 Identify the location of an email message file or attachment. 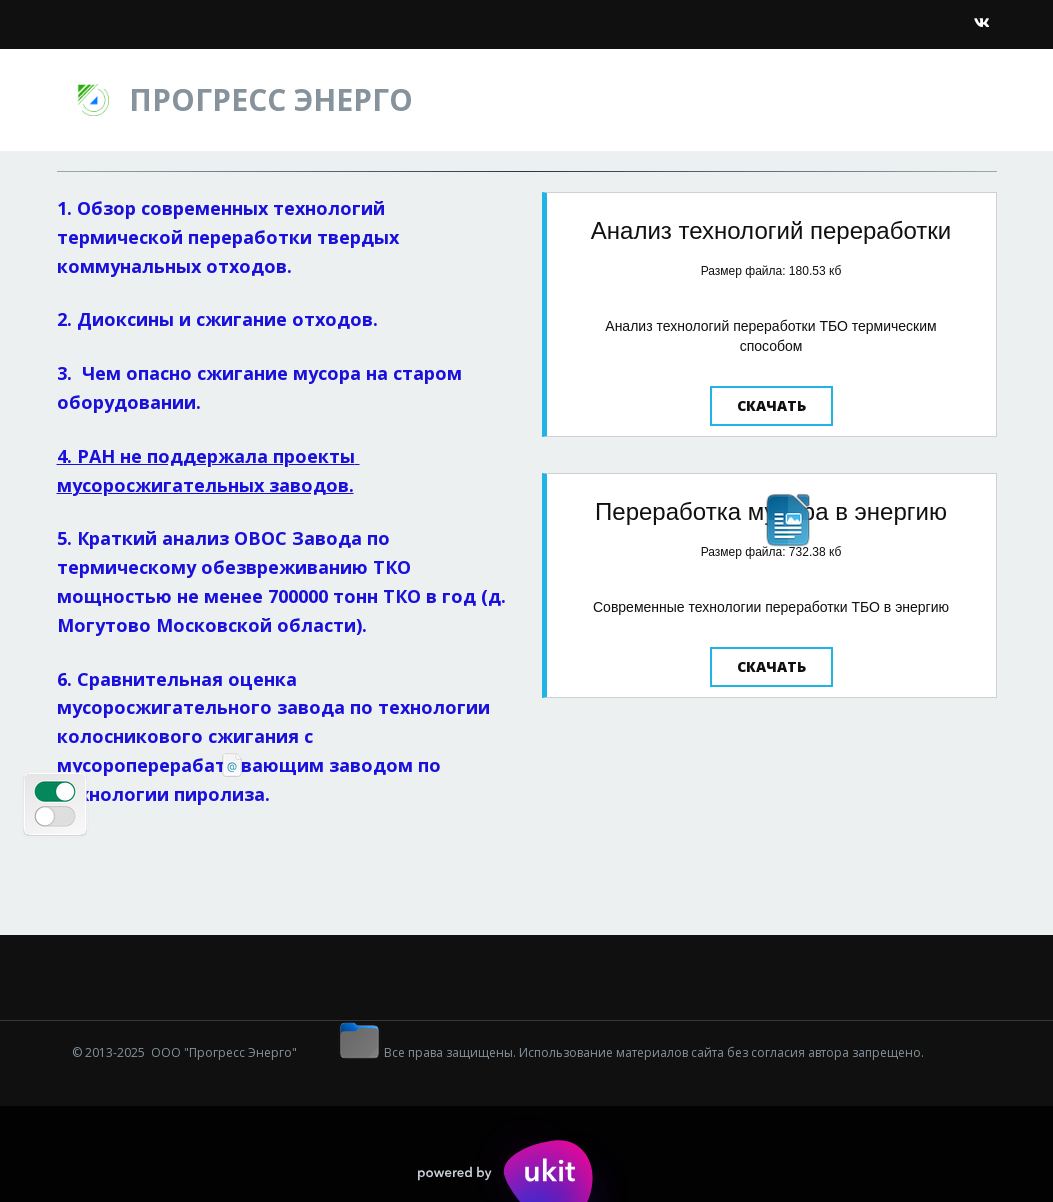
(232, 765).